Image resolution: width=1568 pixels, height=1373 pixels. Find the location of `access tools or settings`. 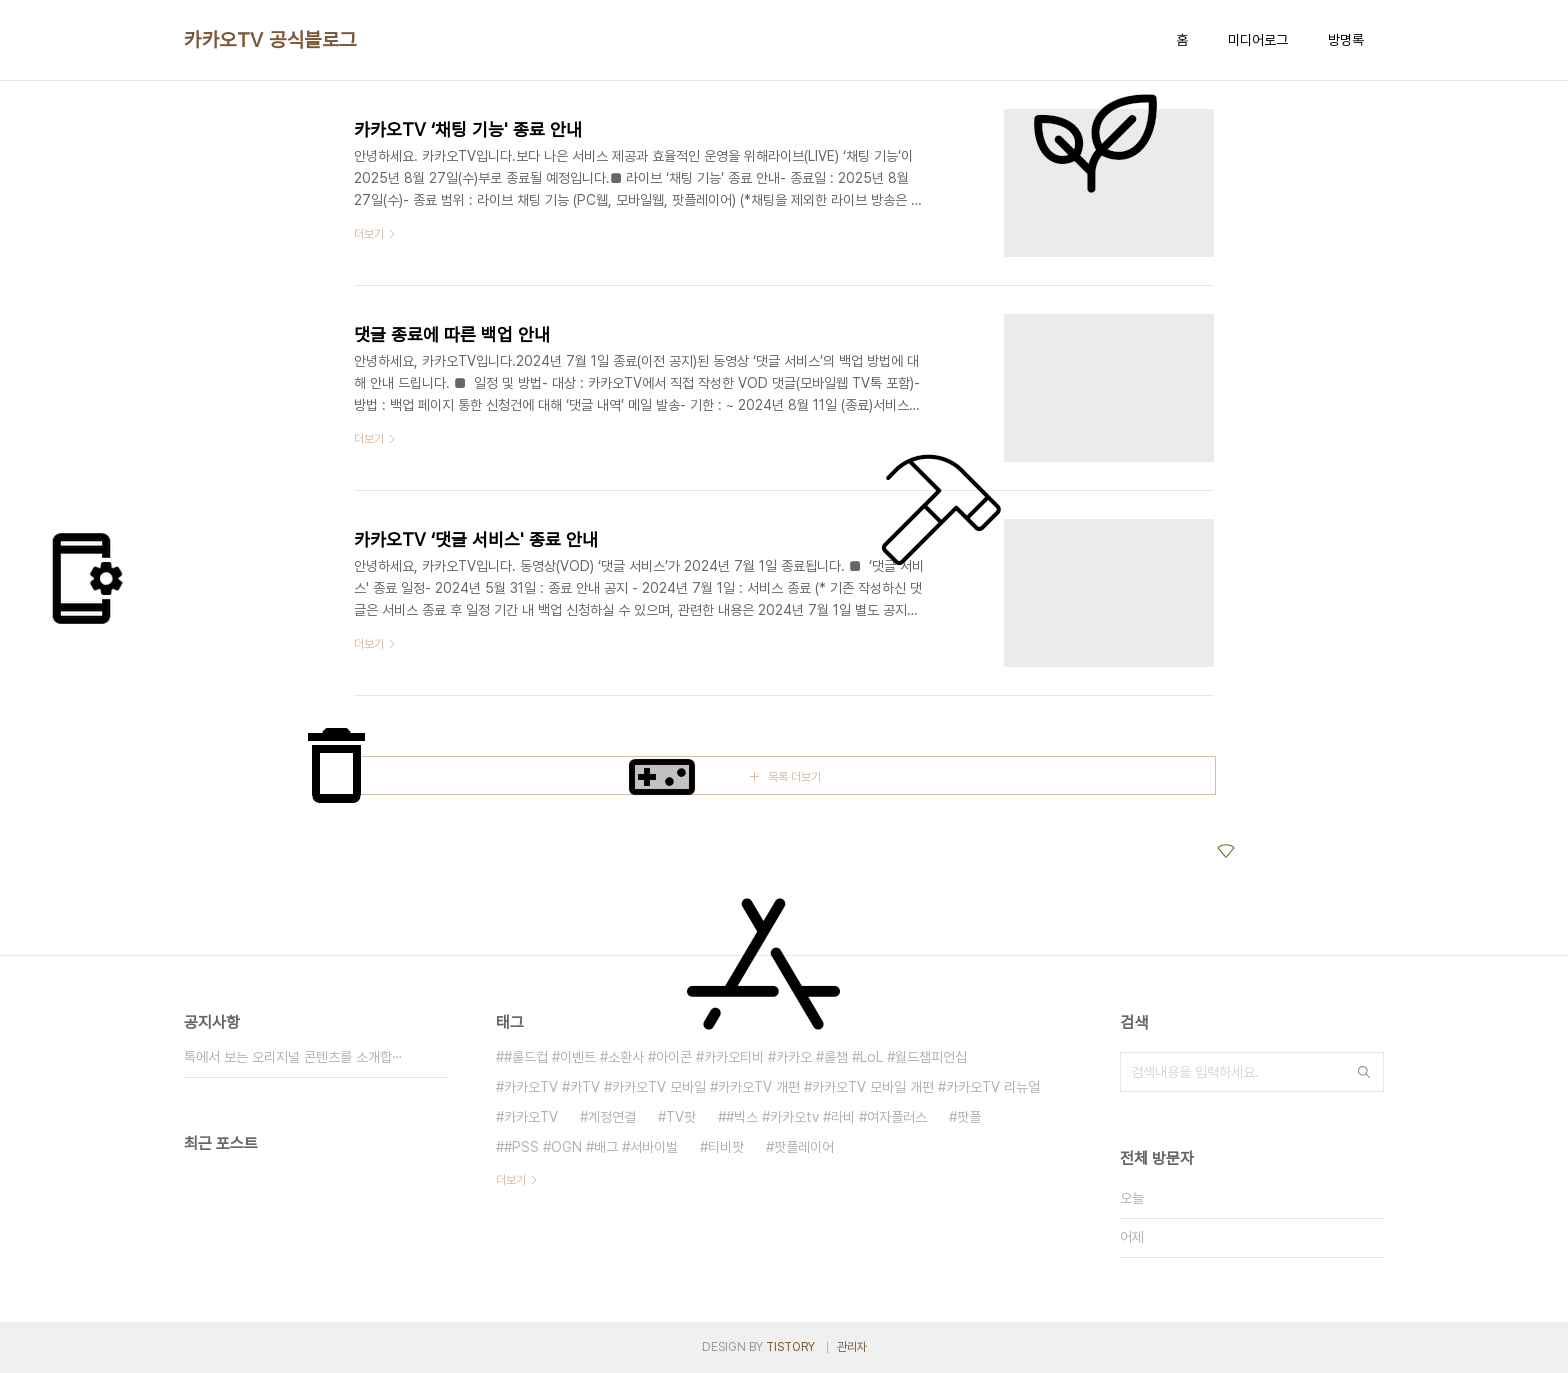

access tools or settings is located at coordinates (935, 512).